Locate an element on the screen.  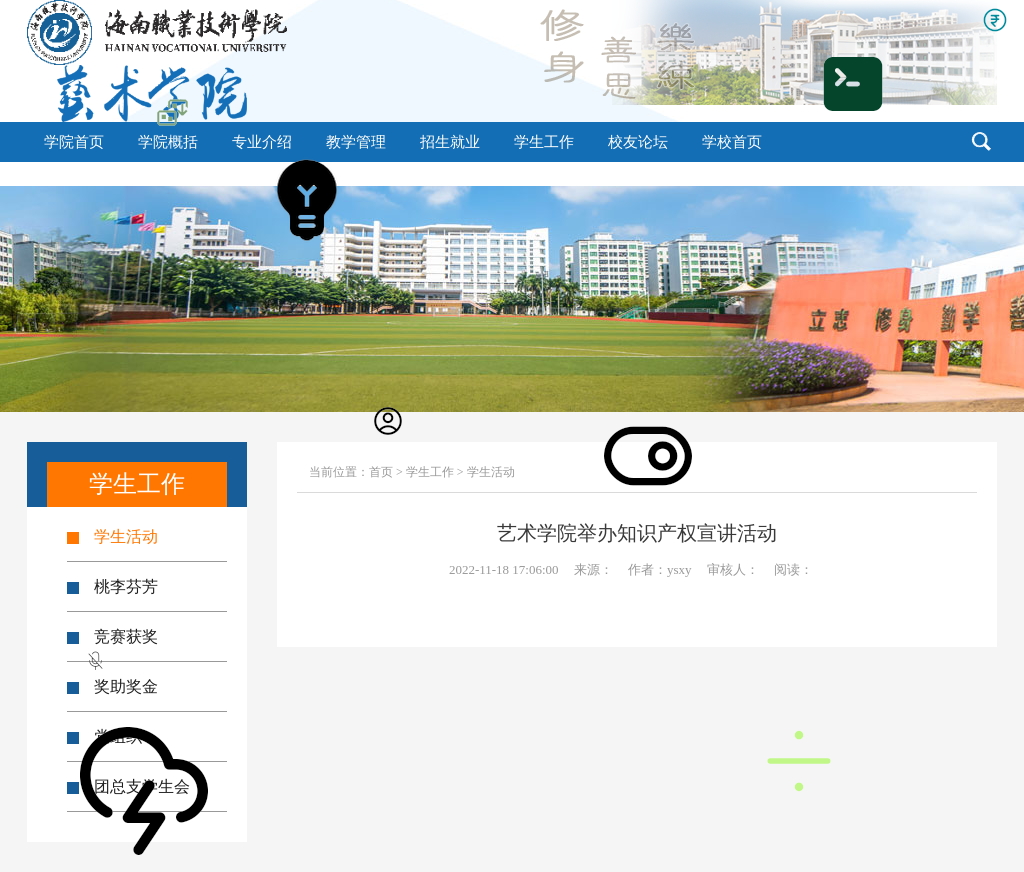
indicates thunderstorm or severe weather conditions is located at coordinates (144, 791).